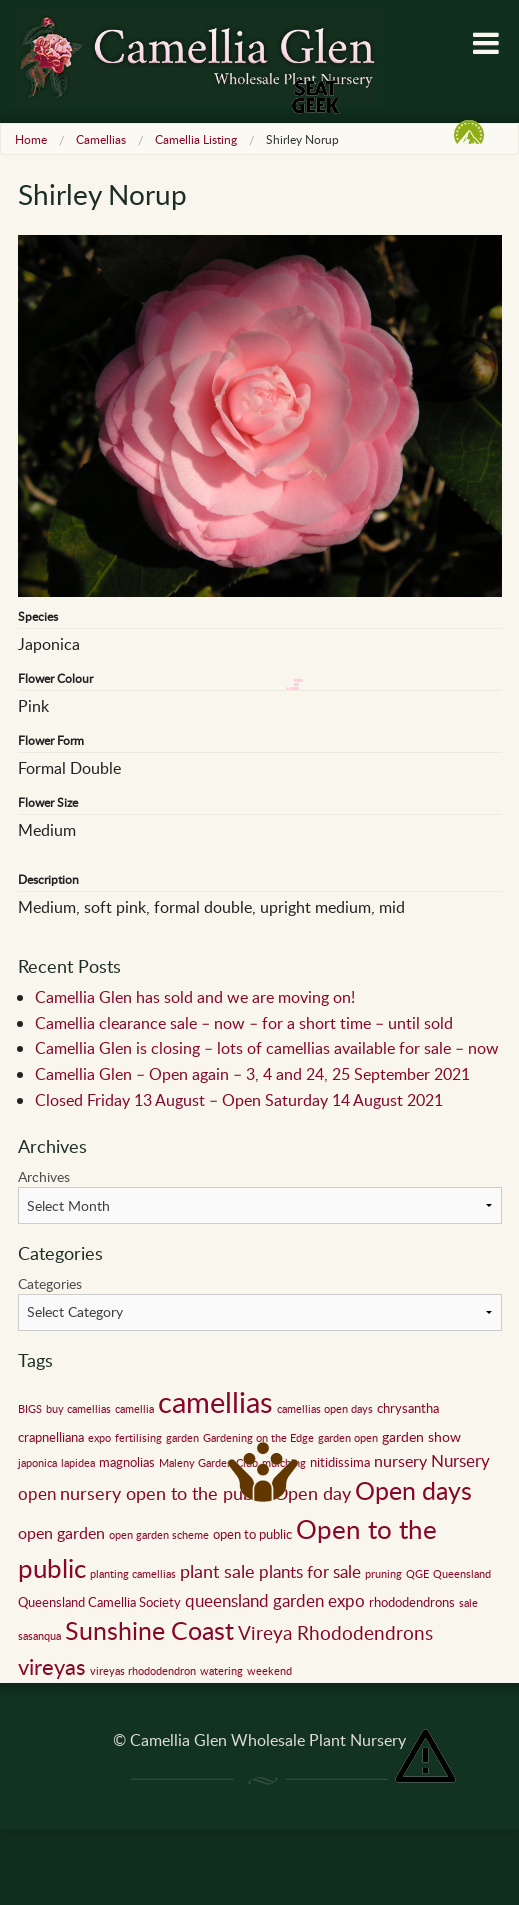 The image size is (519, 1905). I want to click on open the Paramount+ streaming app, so click(469, 132).